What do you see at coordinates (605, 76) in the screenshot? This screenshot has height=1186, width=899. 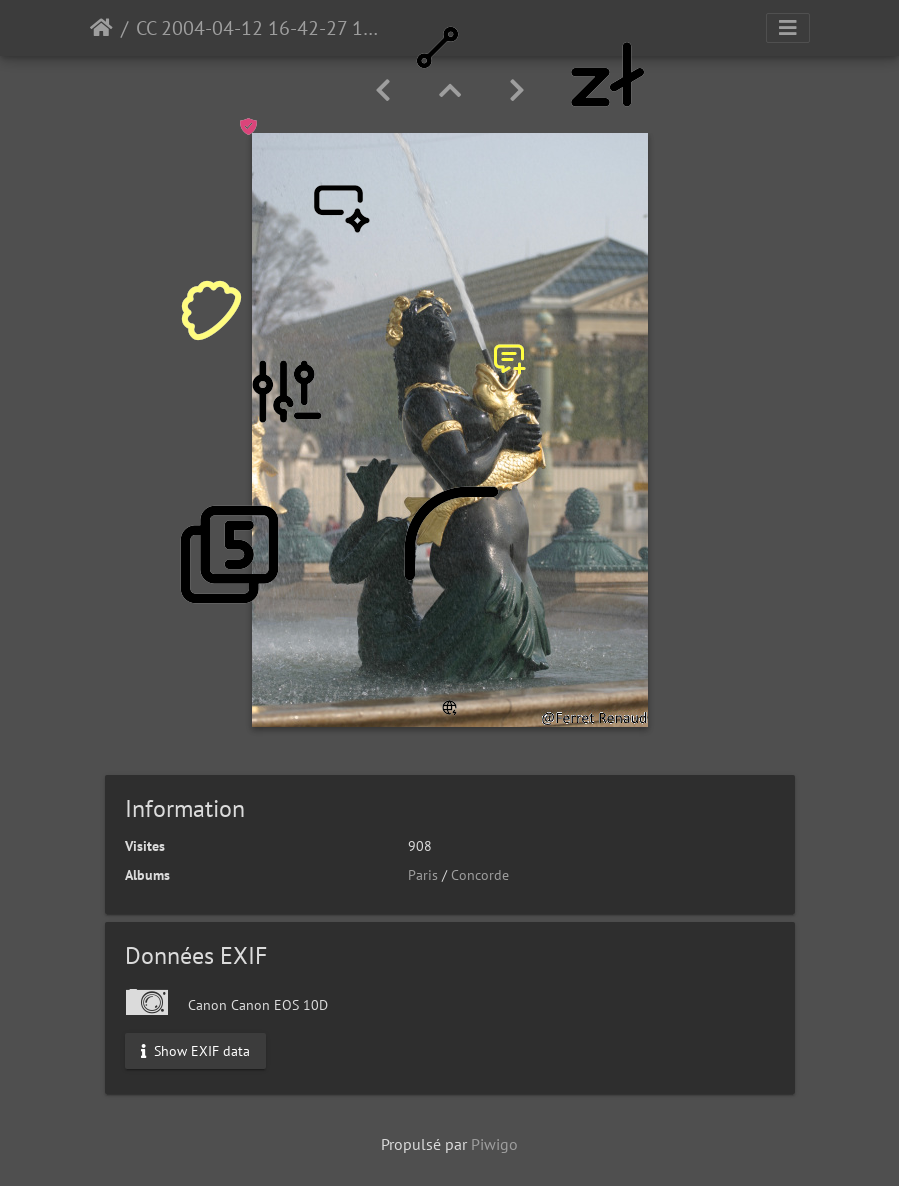 I see `indicates price or amount in Polish złoty` at bounding box center [605, 76].